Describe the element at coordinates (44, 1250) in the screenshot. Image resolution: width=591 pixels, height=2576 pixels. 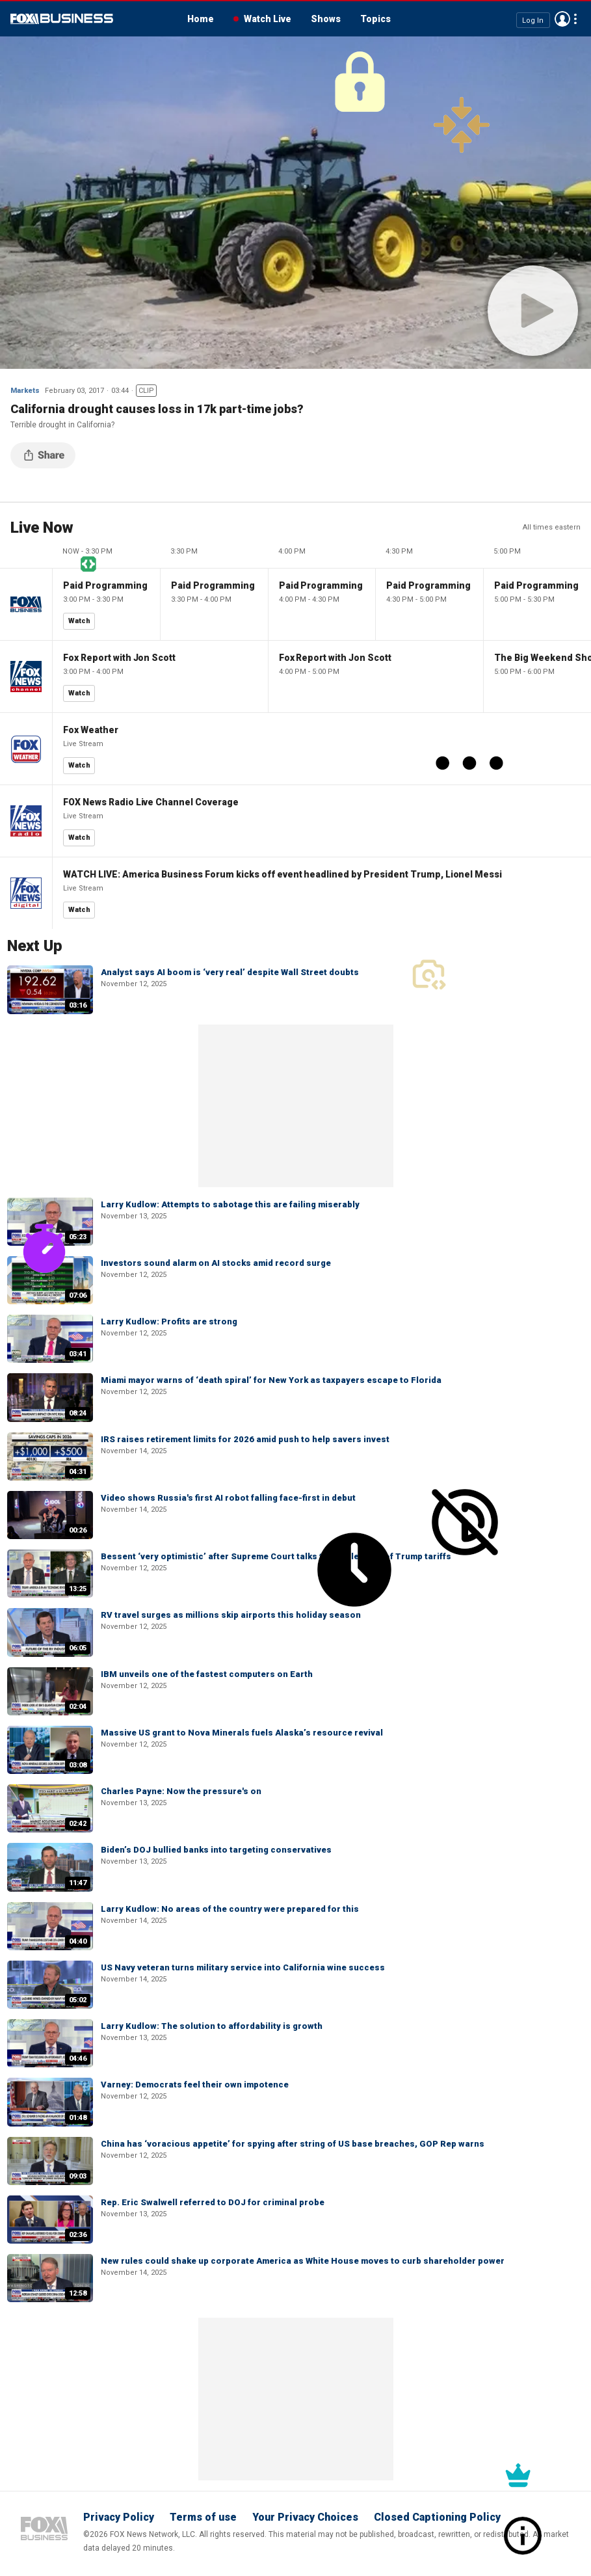
I see `start a timer or countdown` at that location.